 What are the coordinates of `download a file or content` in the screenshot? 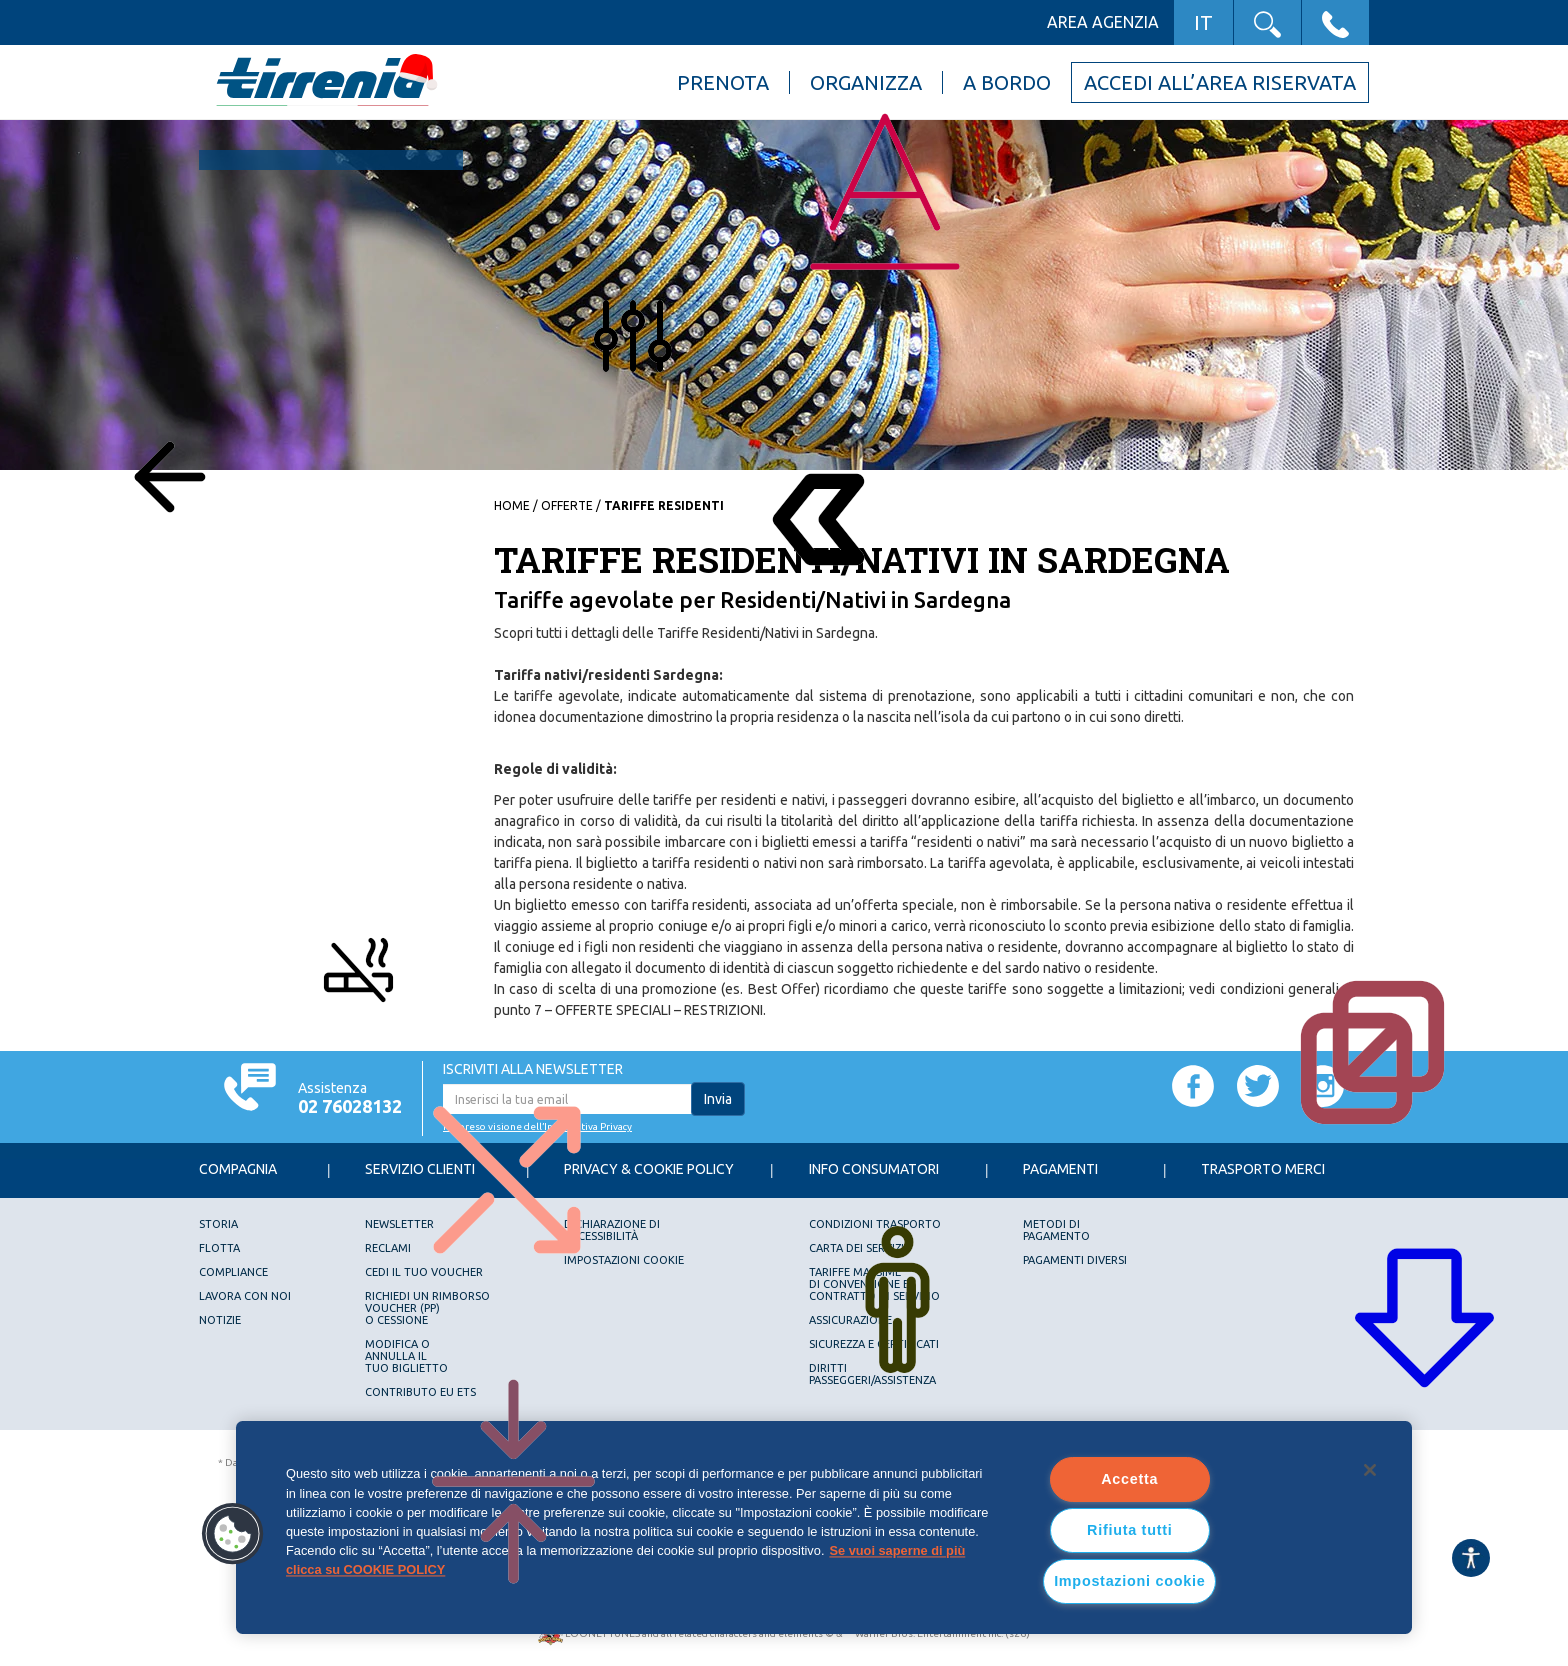 It's located at (1424, 1312).